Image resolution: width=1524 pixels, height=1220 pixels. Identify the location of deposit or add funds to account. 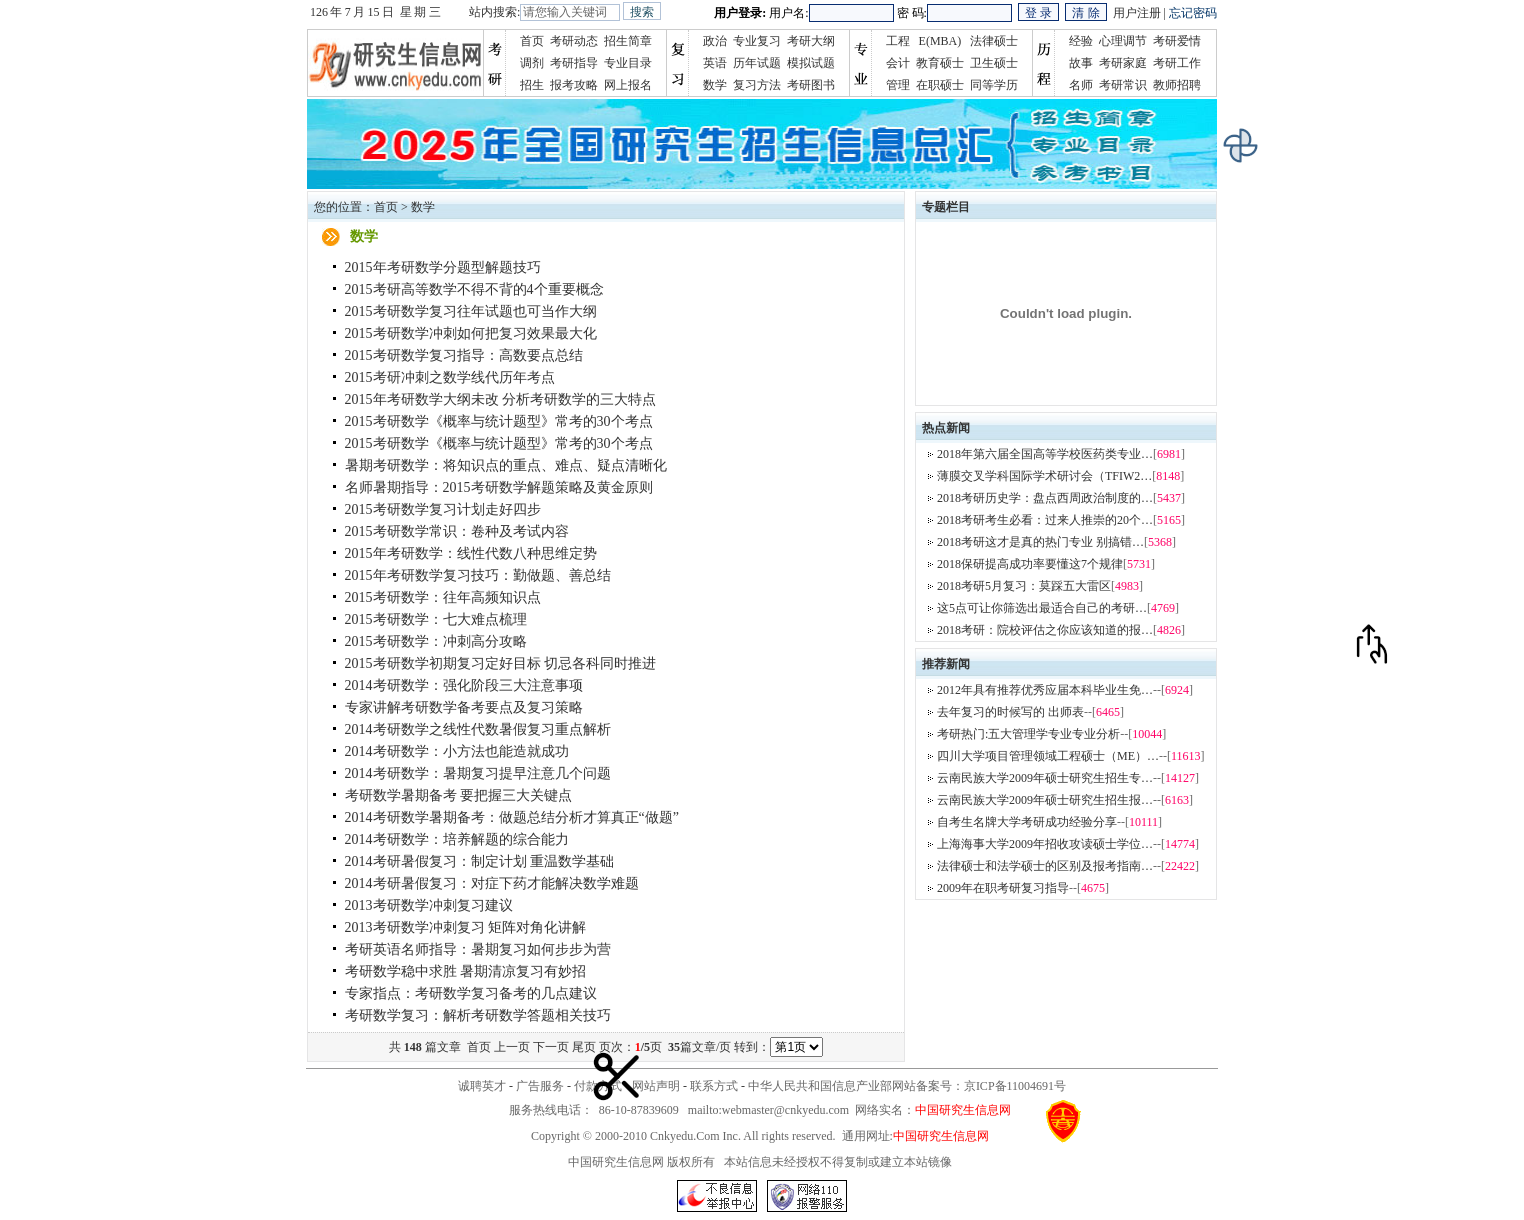
(1370, 644).